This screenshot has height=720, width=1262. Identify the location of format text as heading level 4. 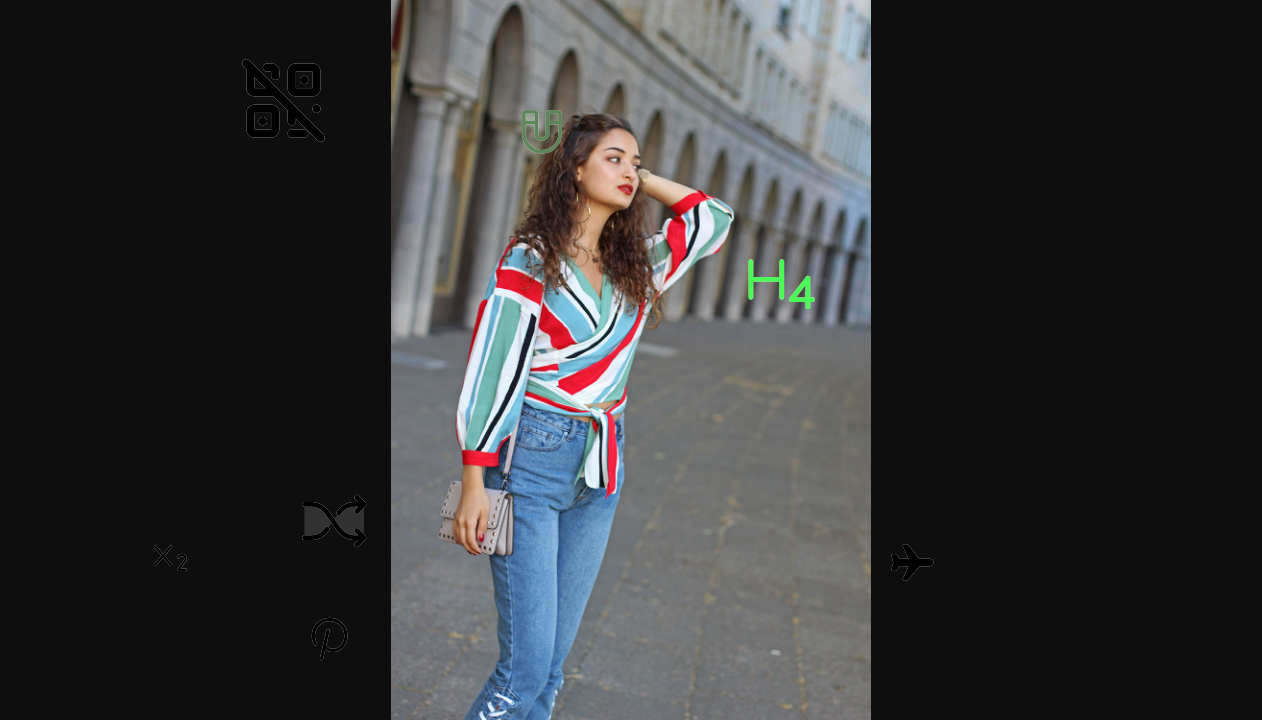
(777, 283).